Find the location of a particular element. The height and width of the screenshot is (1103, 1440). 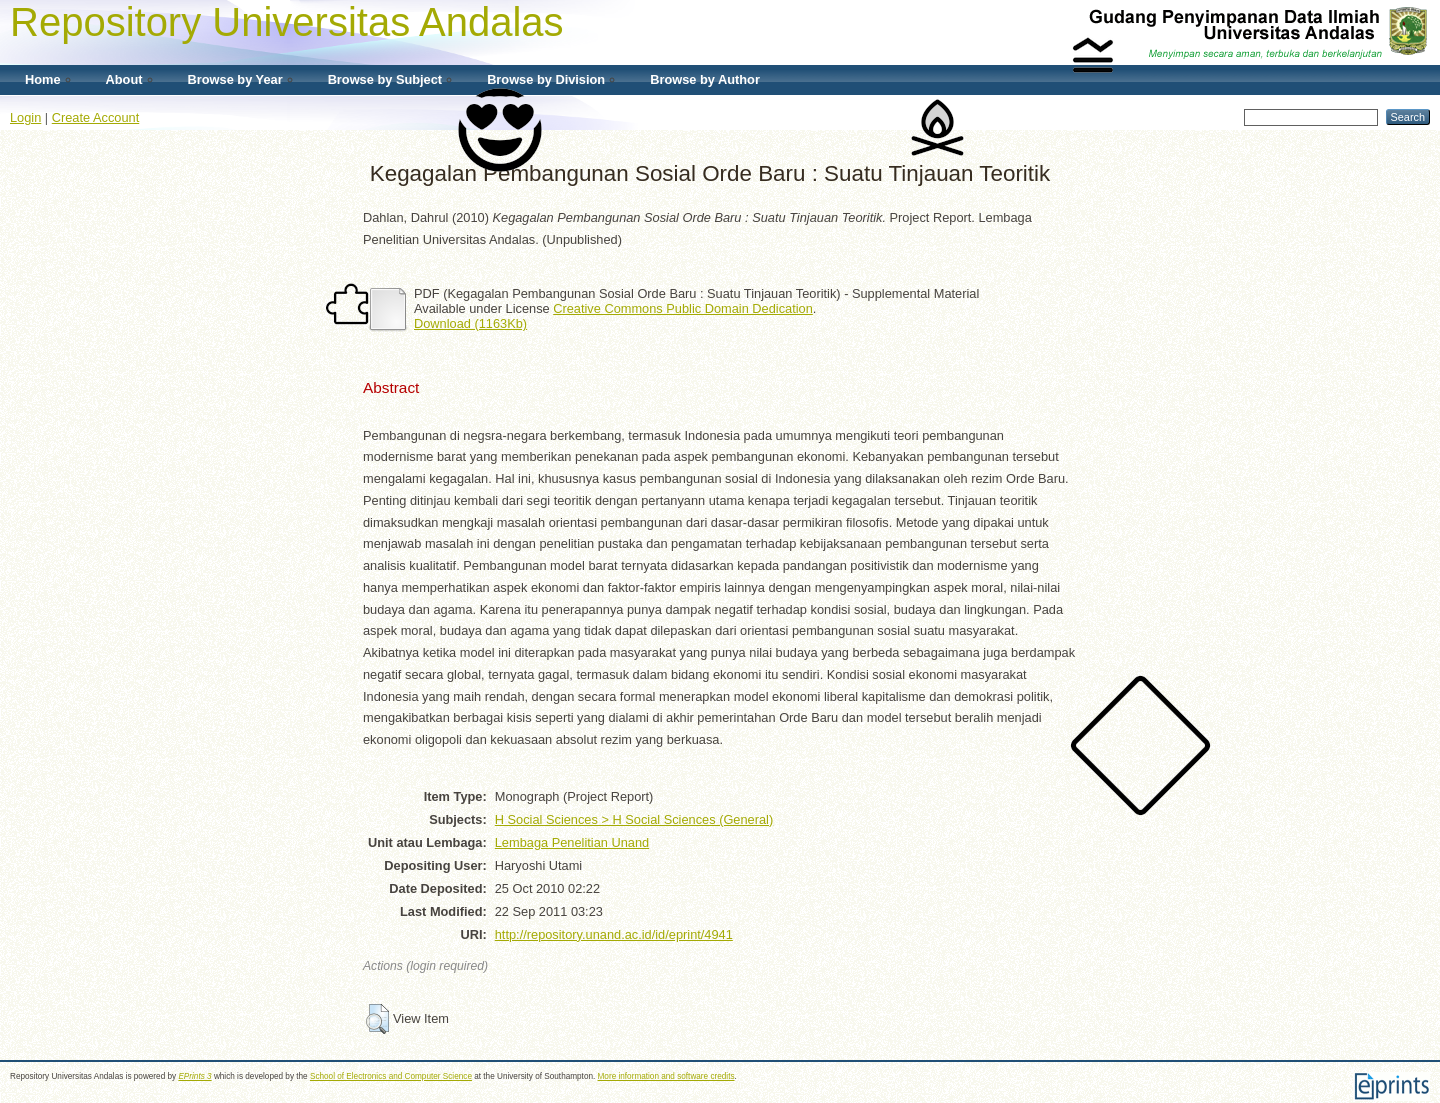

toggle chart legend visibility is located at coordinates (1093, 55).